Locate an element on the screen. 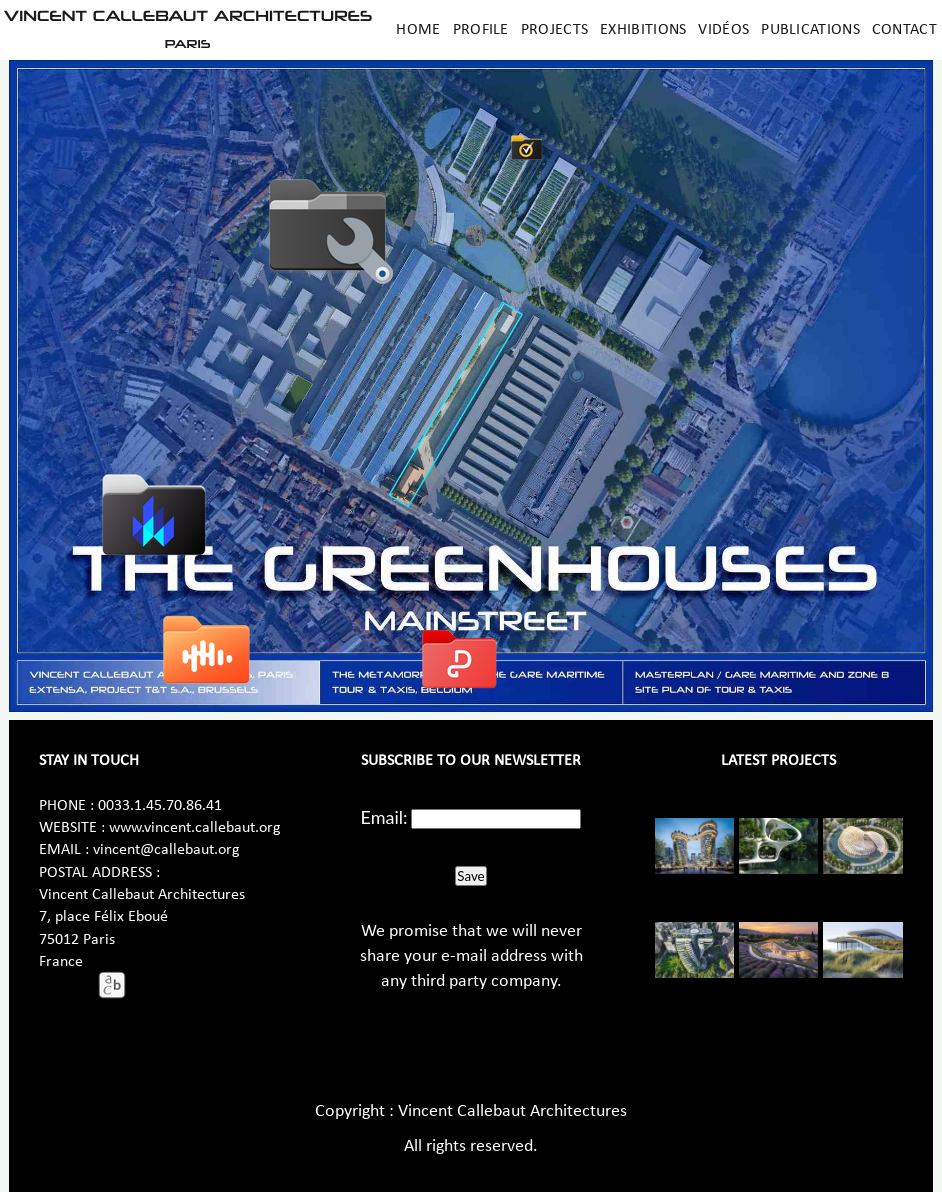 This screenshot has height=1192, width=942. open folder containing WPS PDF documents is located at coordinates (459, 661).